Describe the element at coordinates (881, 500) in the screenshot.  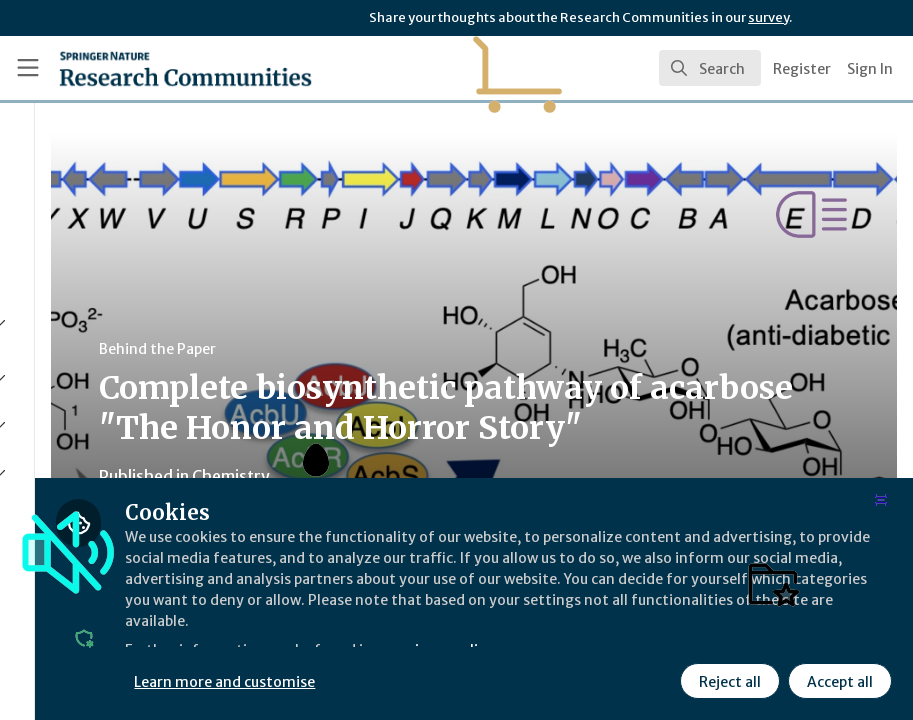
I see `adjust vertical spacing between elements` at that location.